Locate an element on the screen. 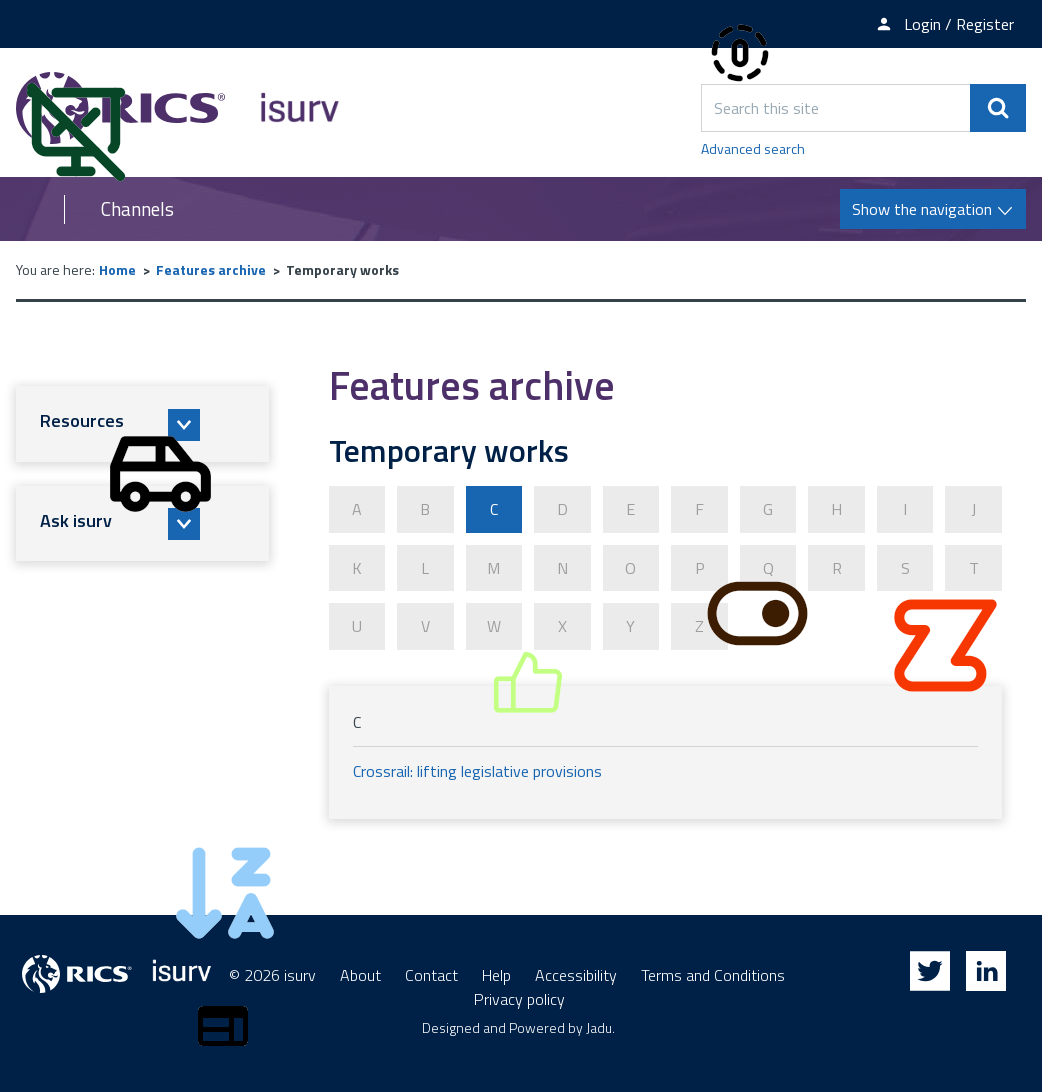 This screenshot has width=1042, height=1092. access vehicle or driving settings is located at coordinates (160, 471).